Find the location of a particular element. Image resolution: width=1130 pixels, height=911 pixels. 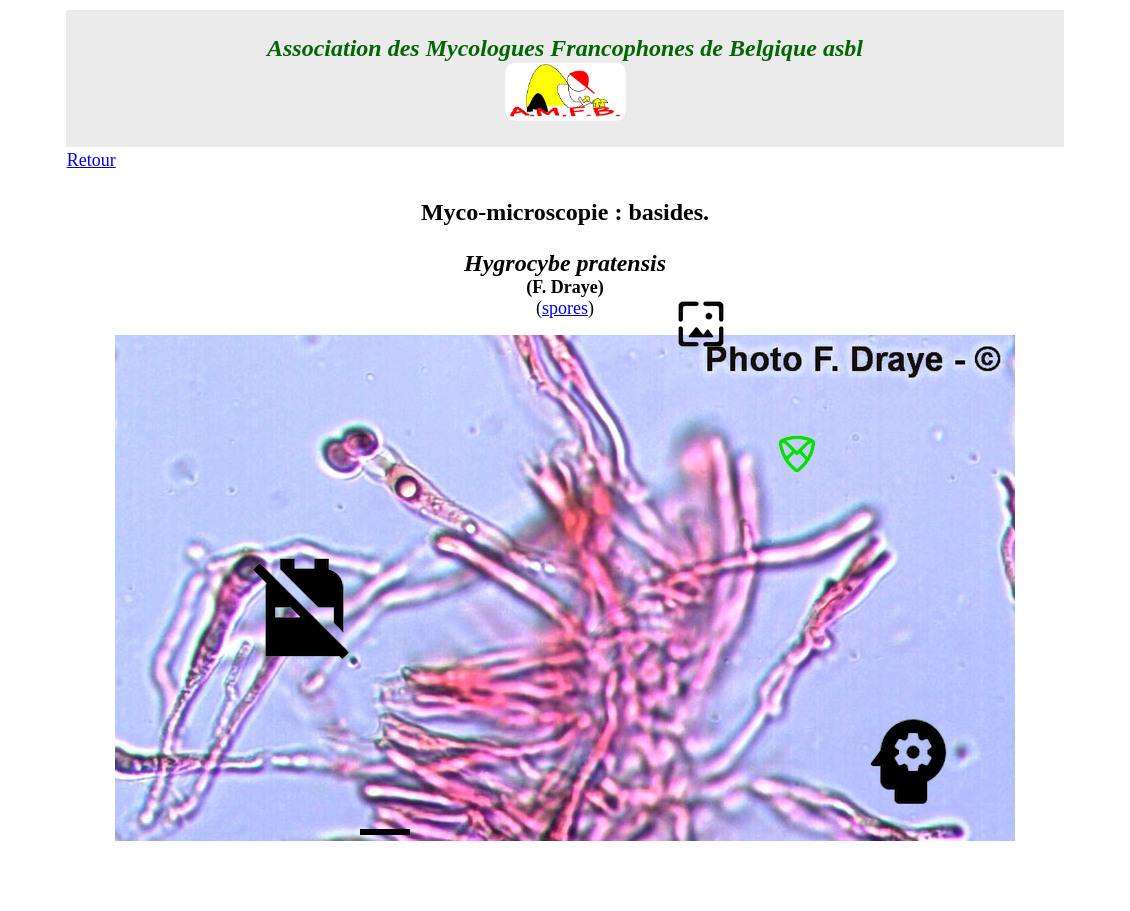

change wallpaper or background image is located at coordinates (701, 324).